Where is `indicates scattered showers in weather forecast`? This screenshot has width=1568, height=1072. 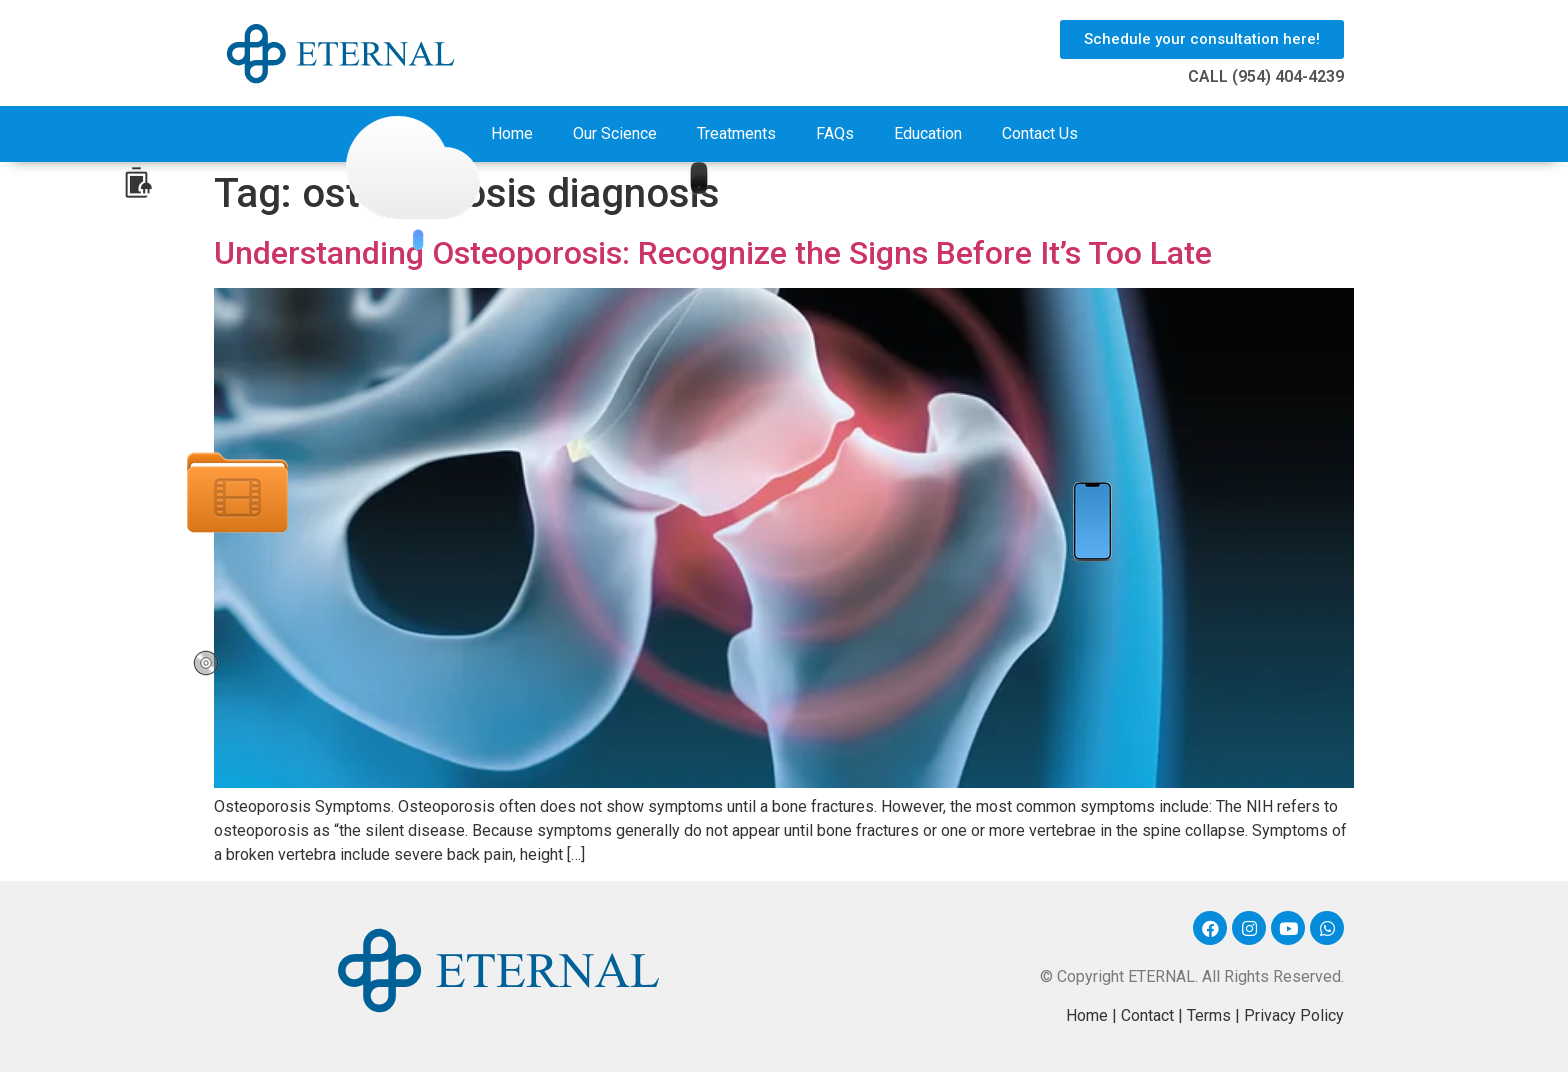
indicates scattered showers in weather forecast is located at coordinates (413, 183).